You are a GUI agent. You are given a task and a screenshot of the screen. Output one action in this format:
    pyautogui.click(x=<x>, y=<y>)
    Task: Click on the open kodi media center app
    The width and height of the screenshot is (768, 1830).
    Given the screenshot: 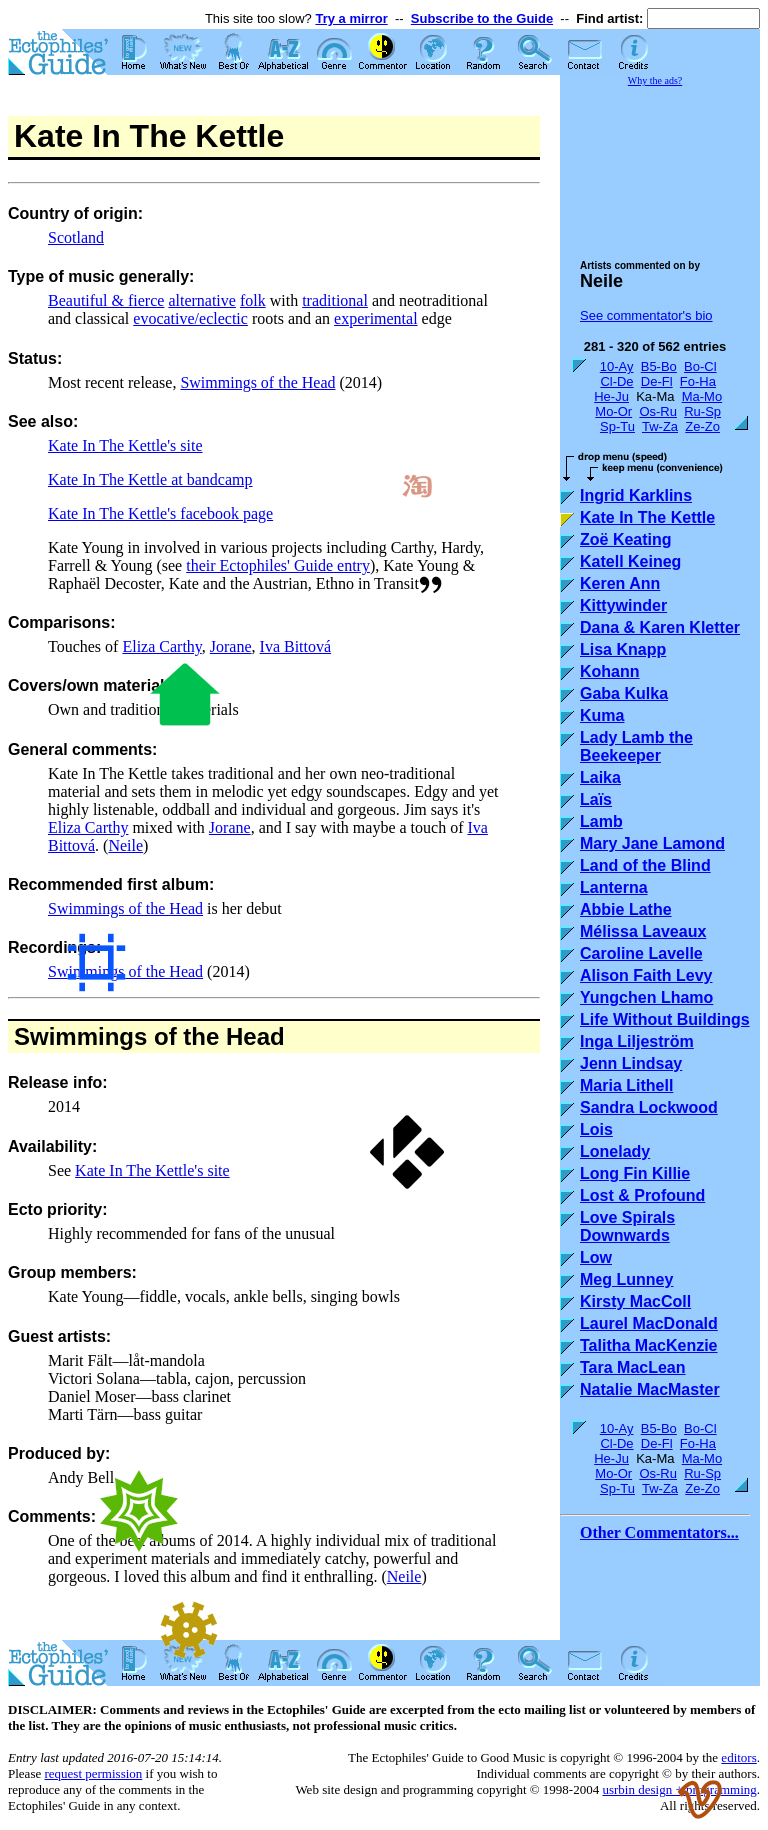 What is the action you would take?
    pyautogui.click(x=407, y=1152)
    